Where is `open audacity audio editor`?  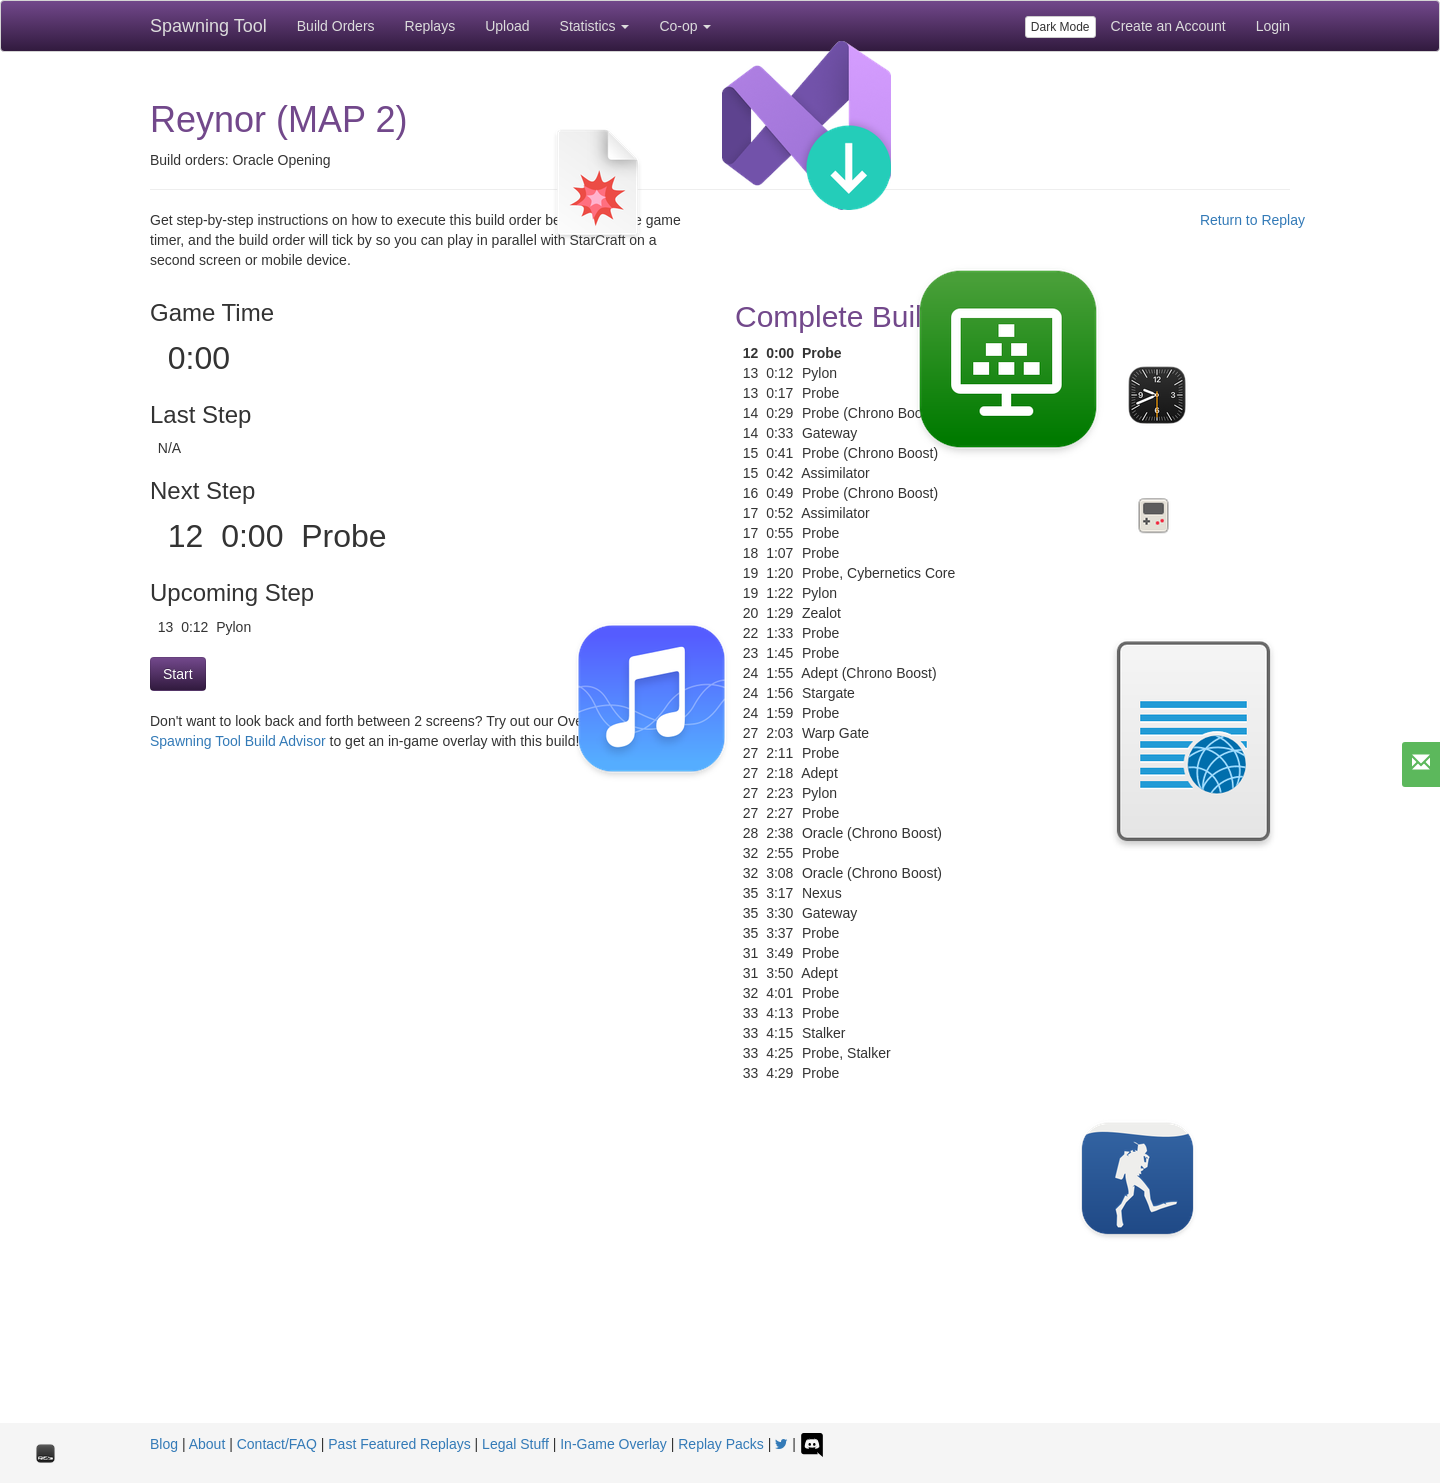 open audacity audio editor is located at coordinates (651, 698).